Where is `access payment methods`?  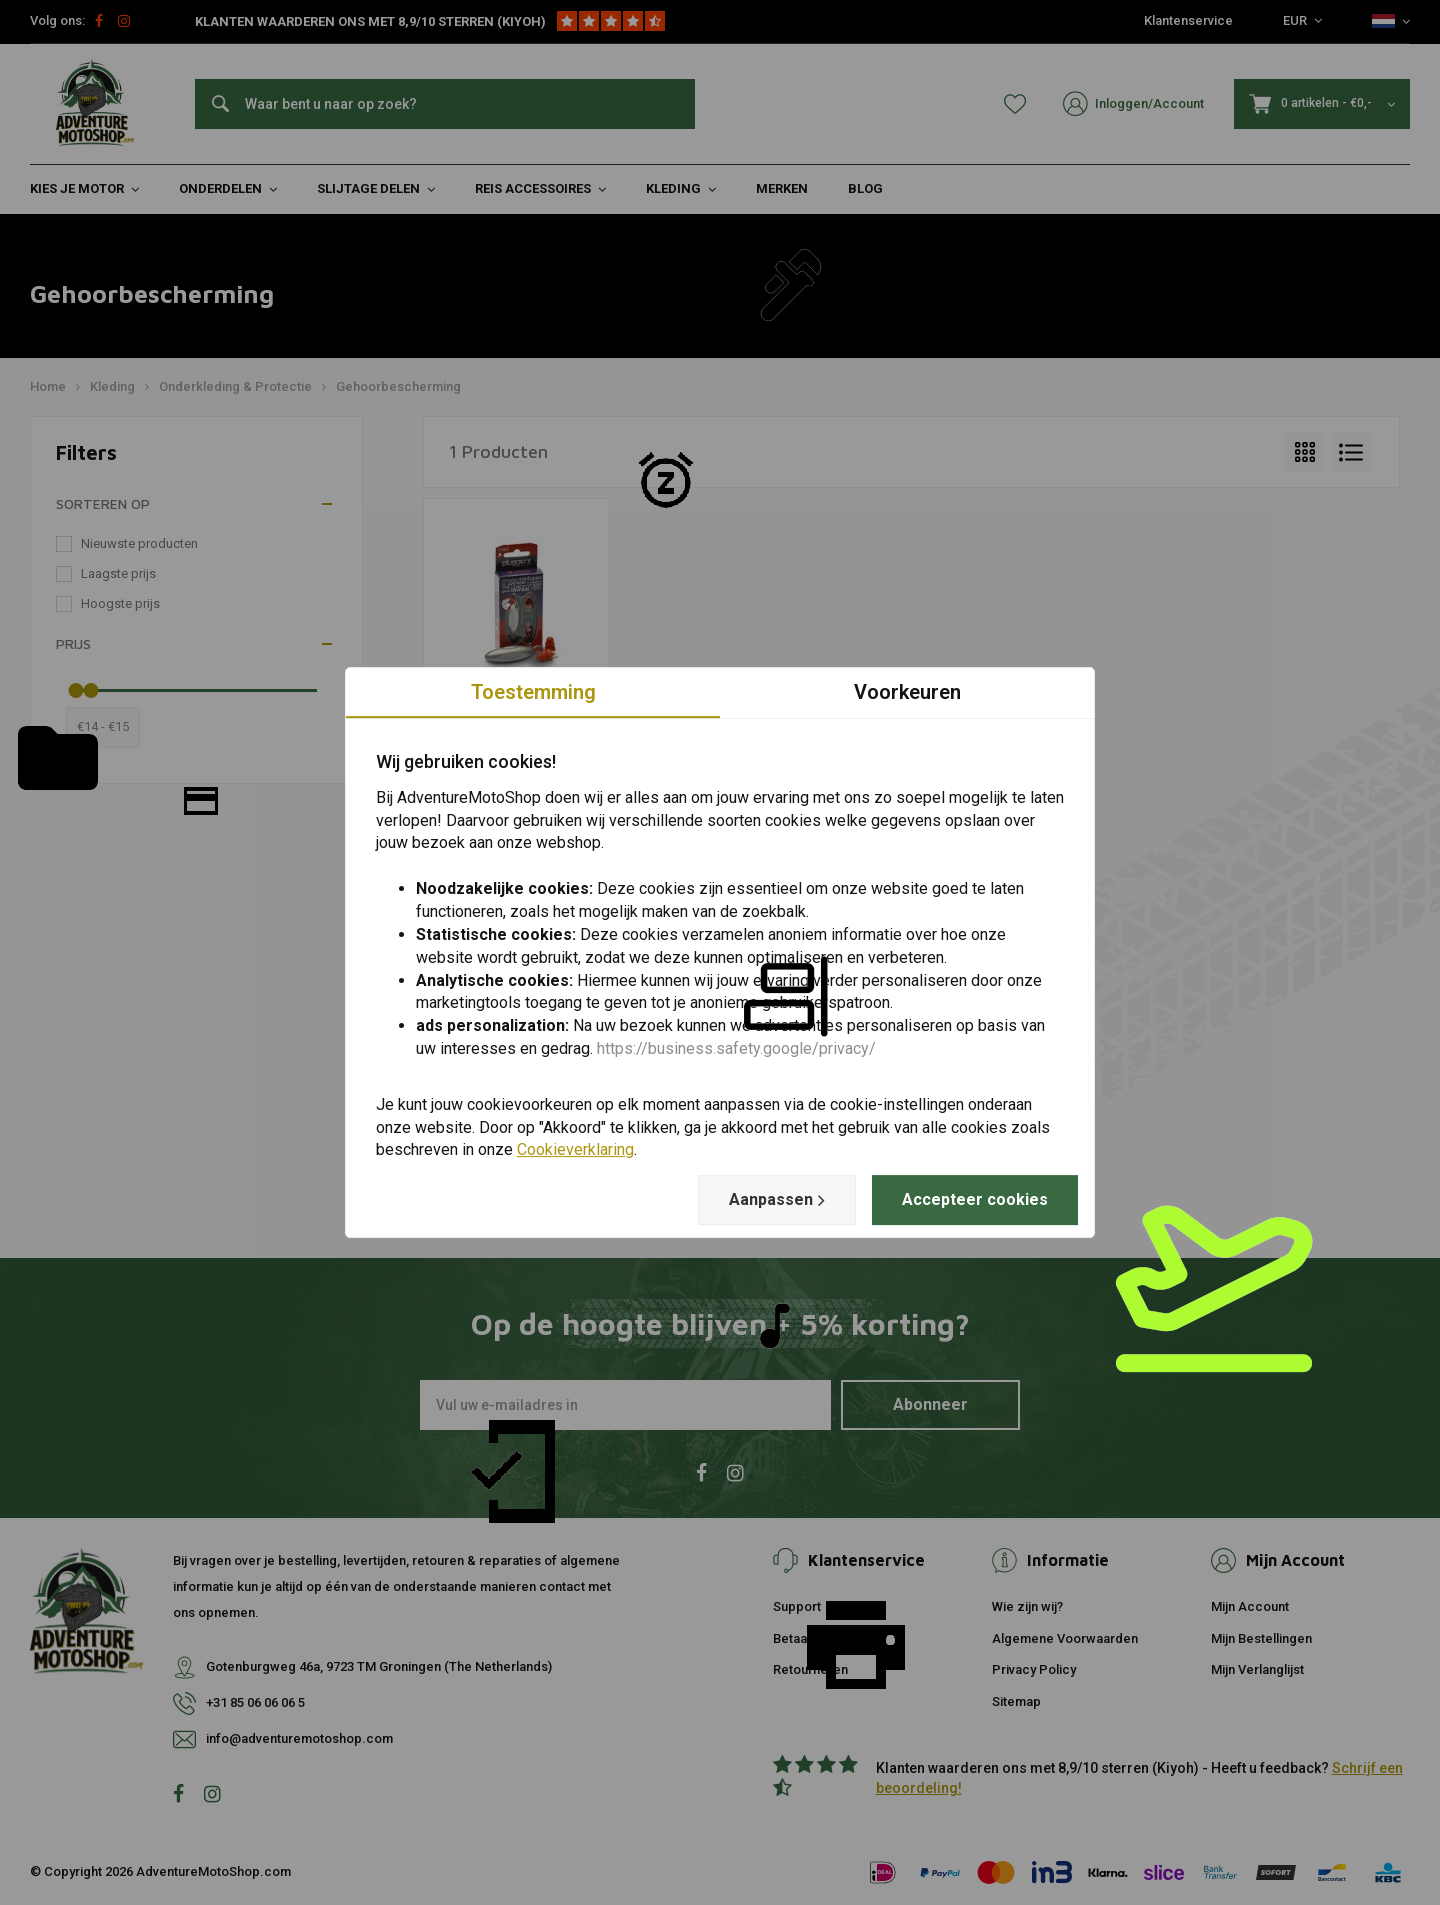 access payment methods is located at coordinates (201, 801).